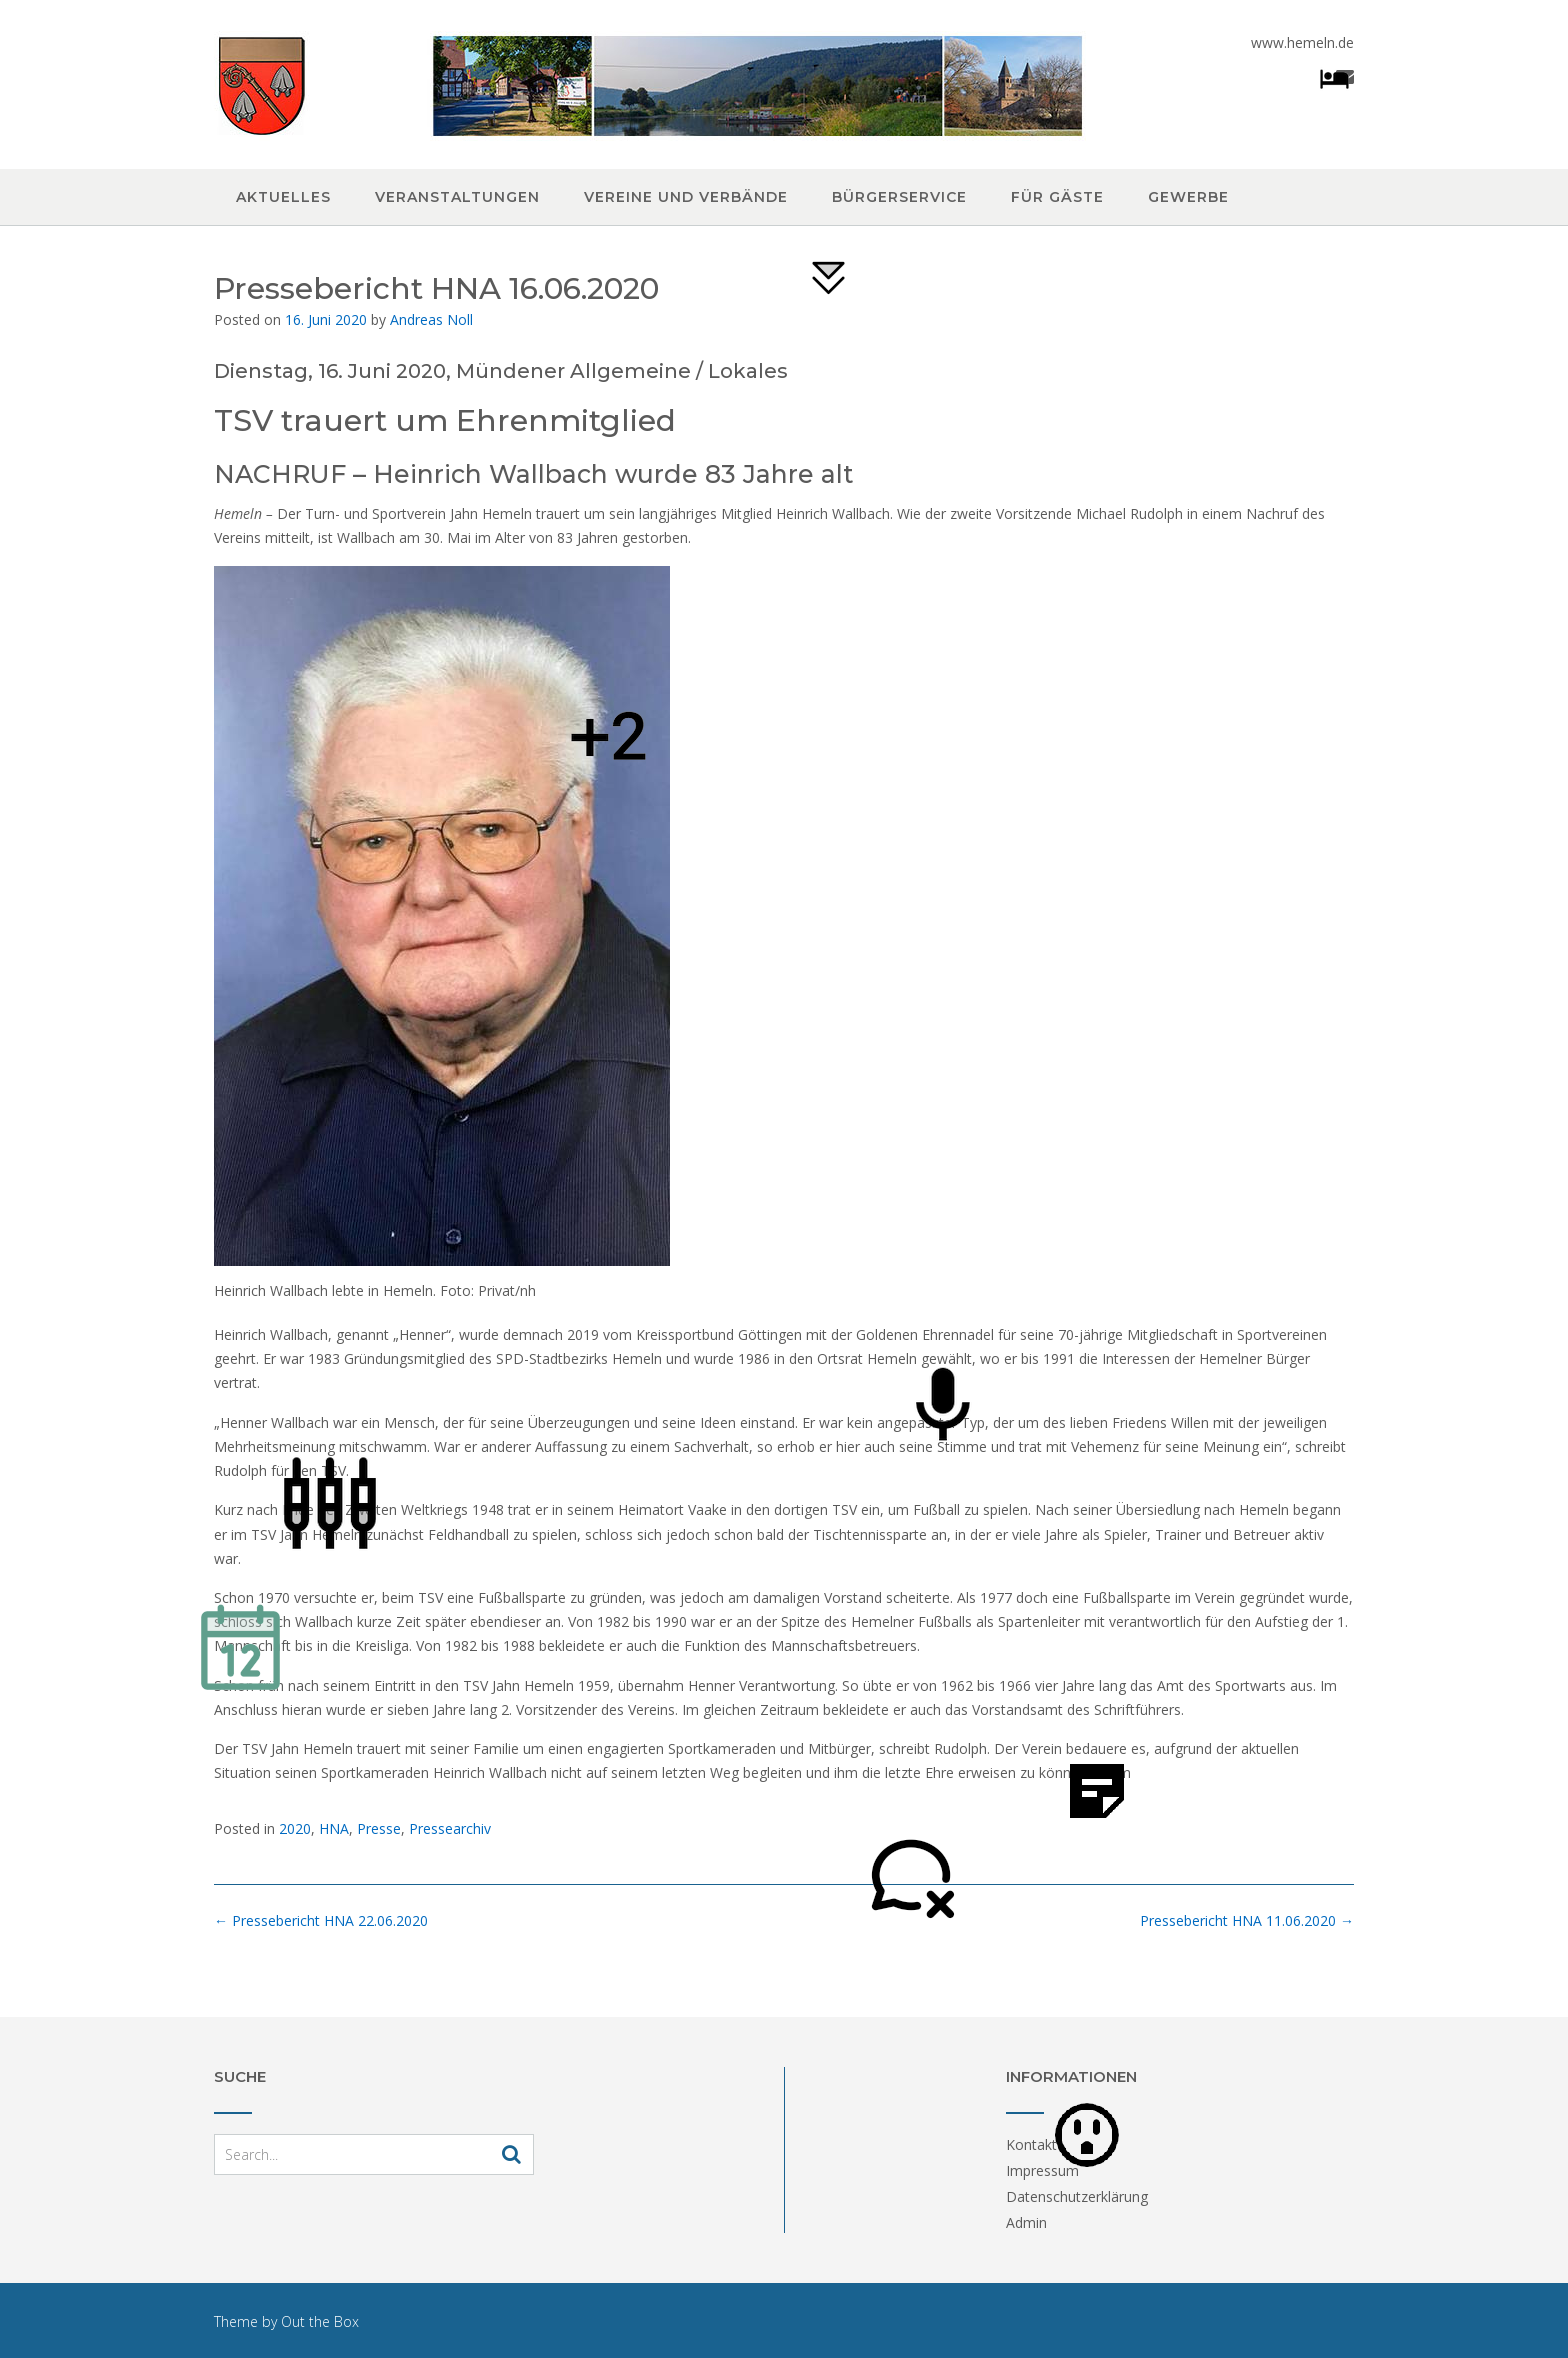 The width and height of the screenshot is (1568, 2358). Describe the element at coordinates (1087, 2135) in the screenshot. I see `electrical outlet or power socket indicator` at that location.